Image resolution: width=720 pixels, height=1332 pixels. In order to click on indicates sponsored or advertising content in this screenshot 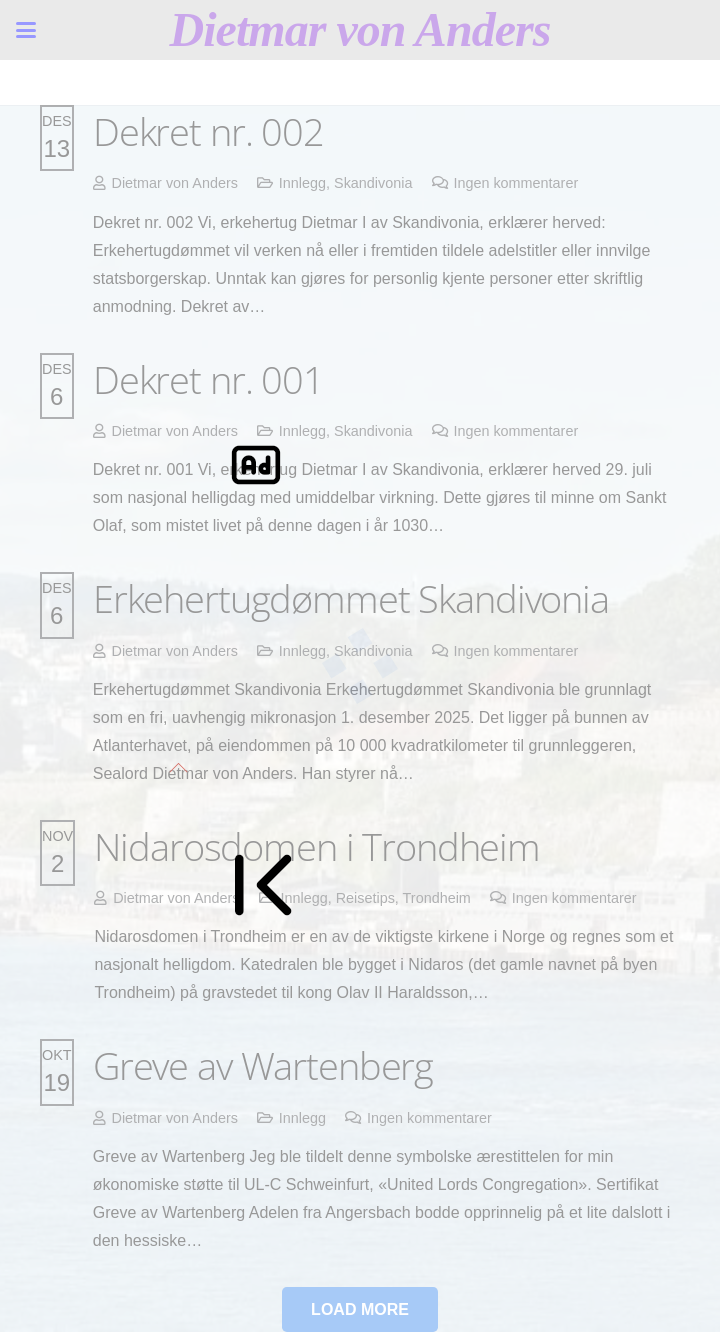, I will do `click(256, 465)`.